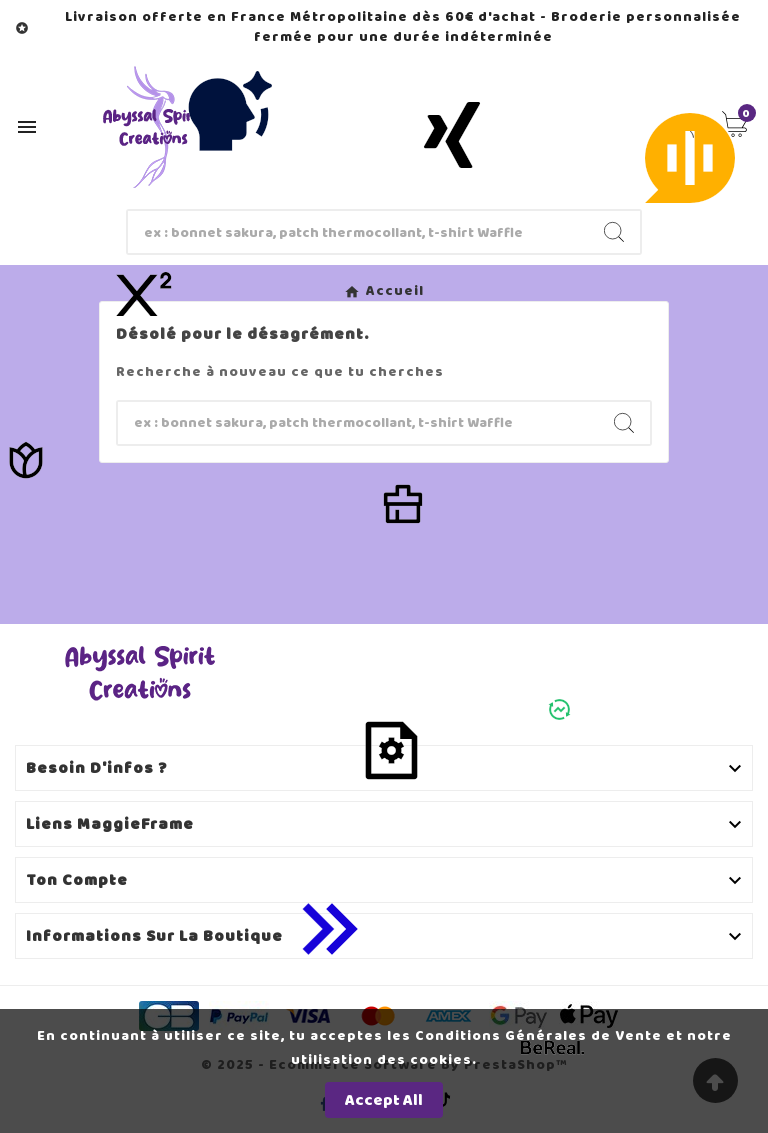  I want to click on link to Xing professional network profile, so click(452, 135).